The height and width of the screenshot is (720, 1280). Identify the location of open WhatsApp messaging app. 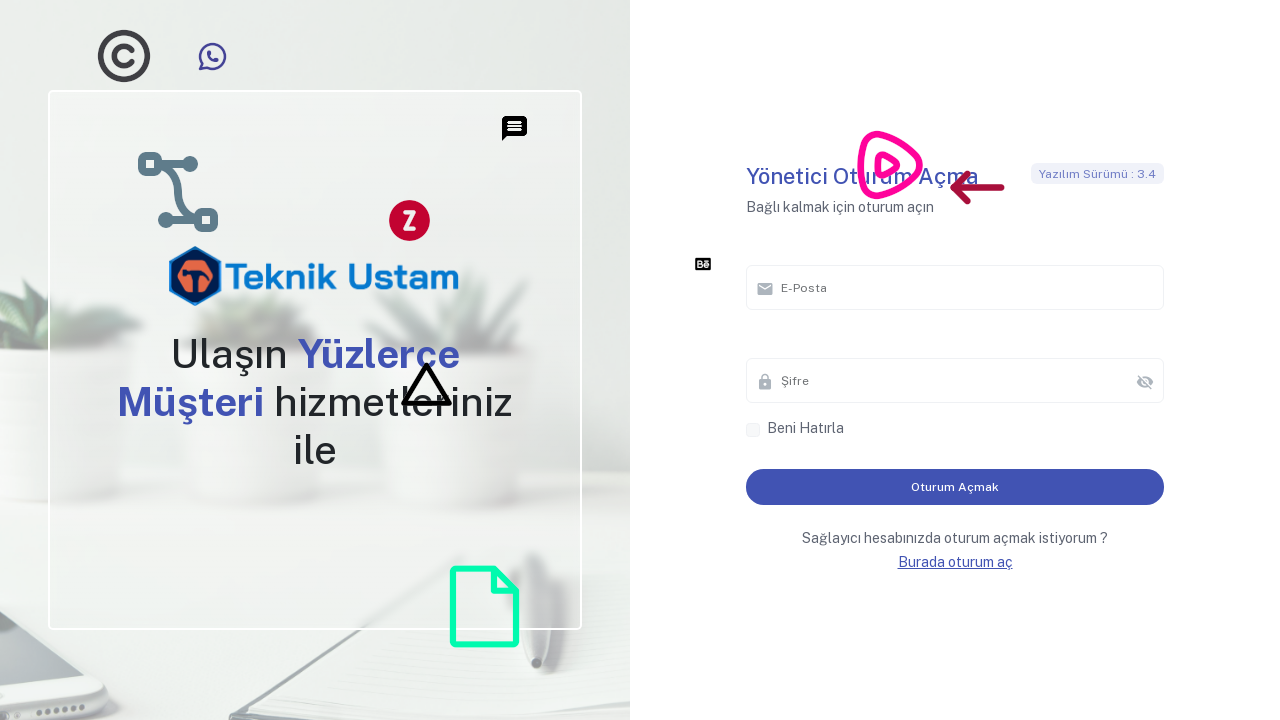
(212, 56).